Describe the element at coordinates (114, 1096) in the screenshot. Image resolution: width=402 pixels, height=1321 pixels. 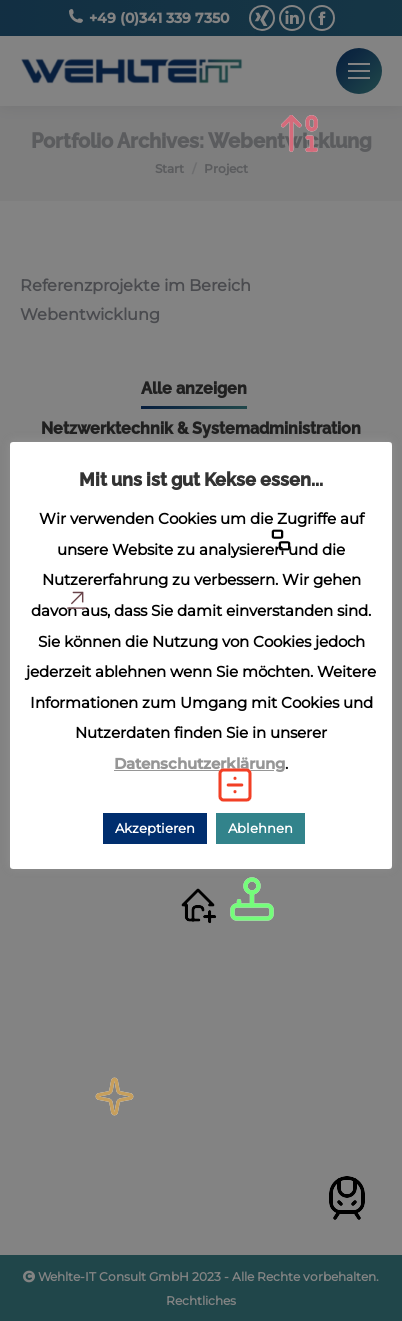
I see `indicates AI-generated or enhanced content` at that location.